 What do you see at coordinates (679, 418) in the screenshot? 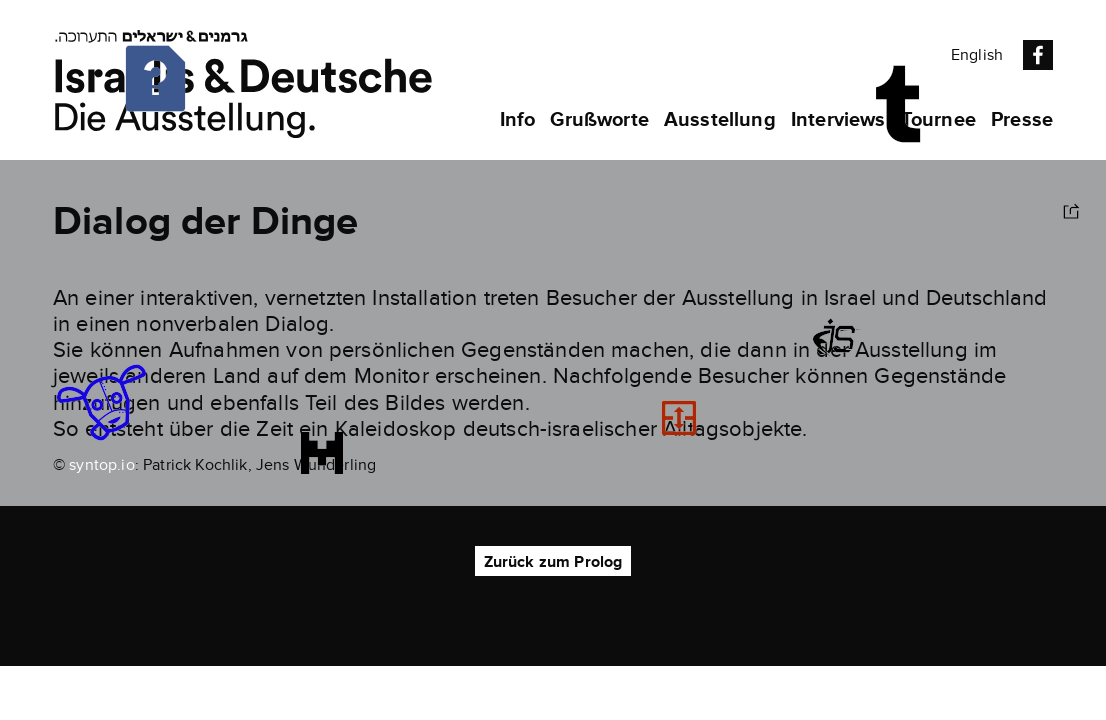
I see `split table cells vertically` at bounding box center [679, 418].